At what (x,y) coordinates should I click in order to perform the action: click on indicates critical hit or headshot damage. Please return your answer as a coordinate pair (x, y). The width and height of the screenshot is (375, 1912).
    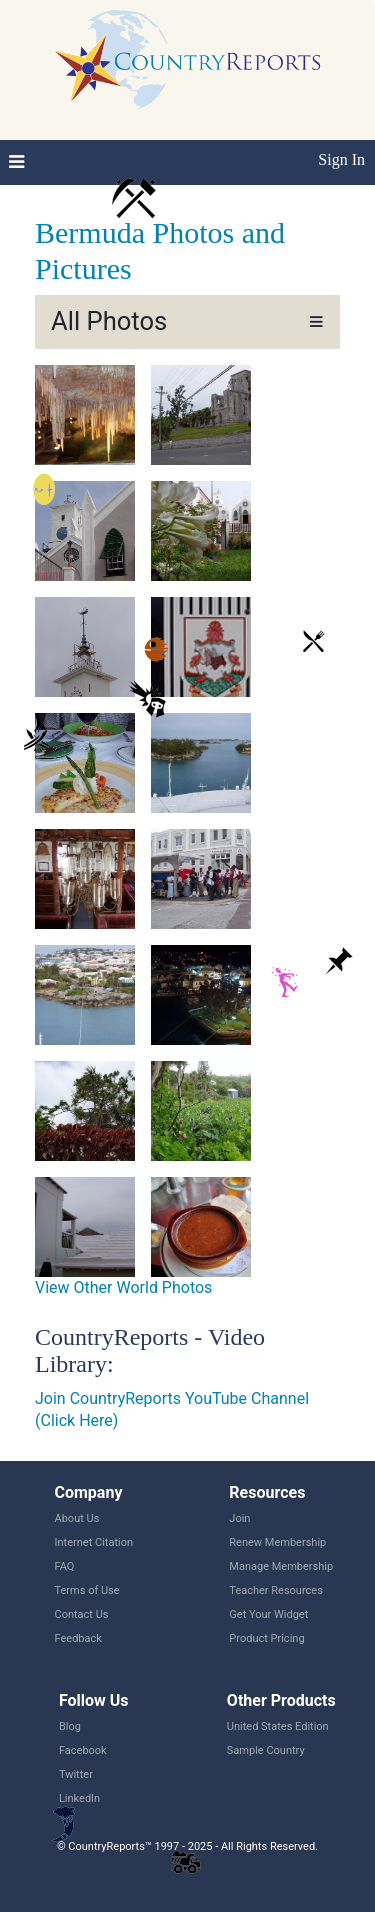
    Looking at the image, I should click on (147, 698).